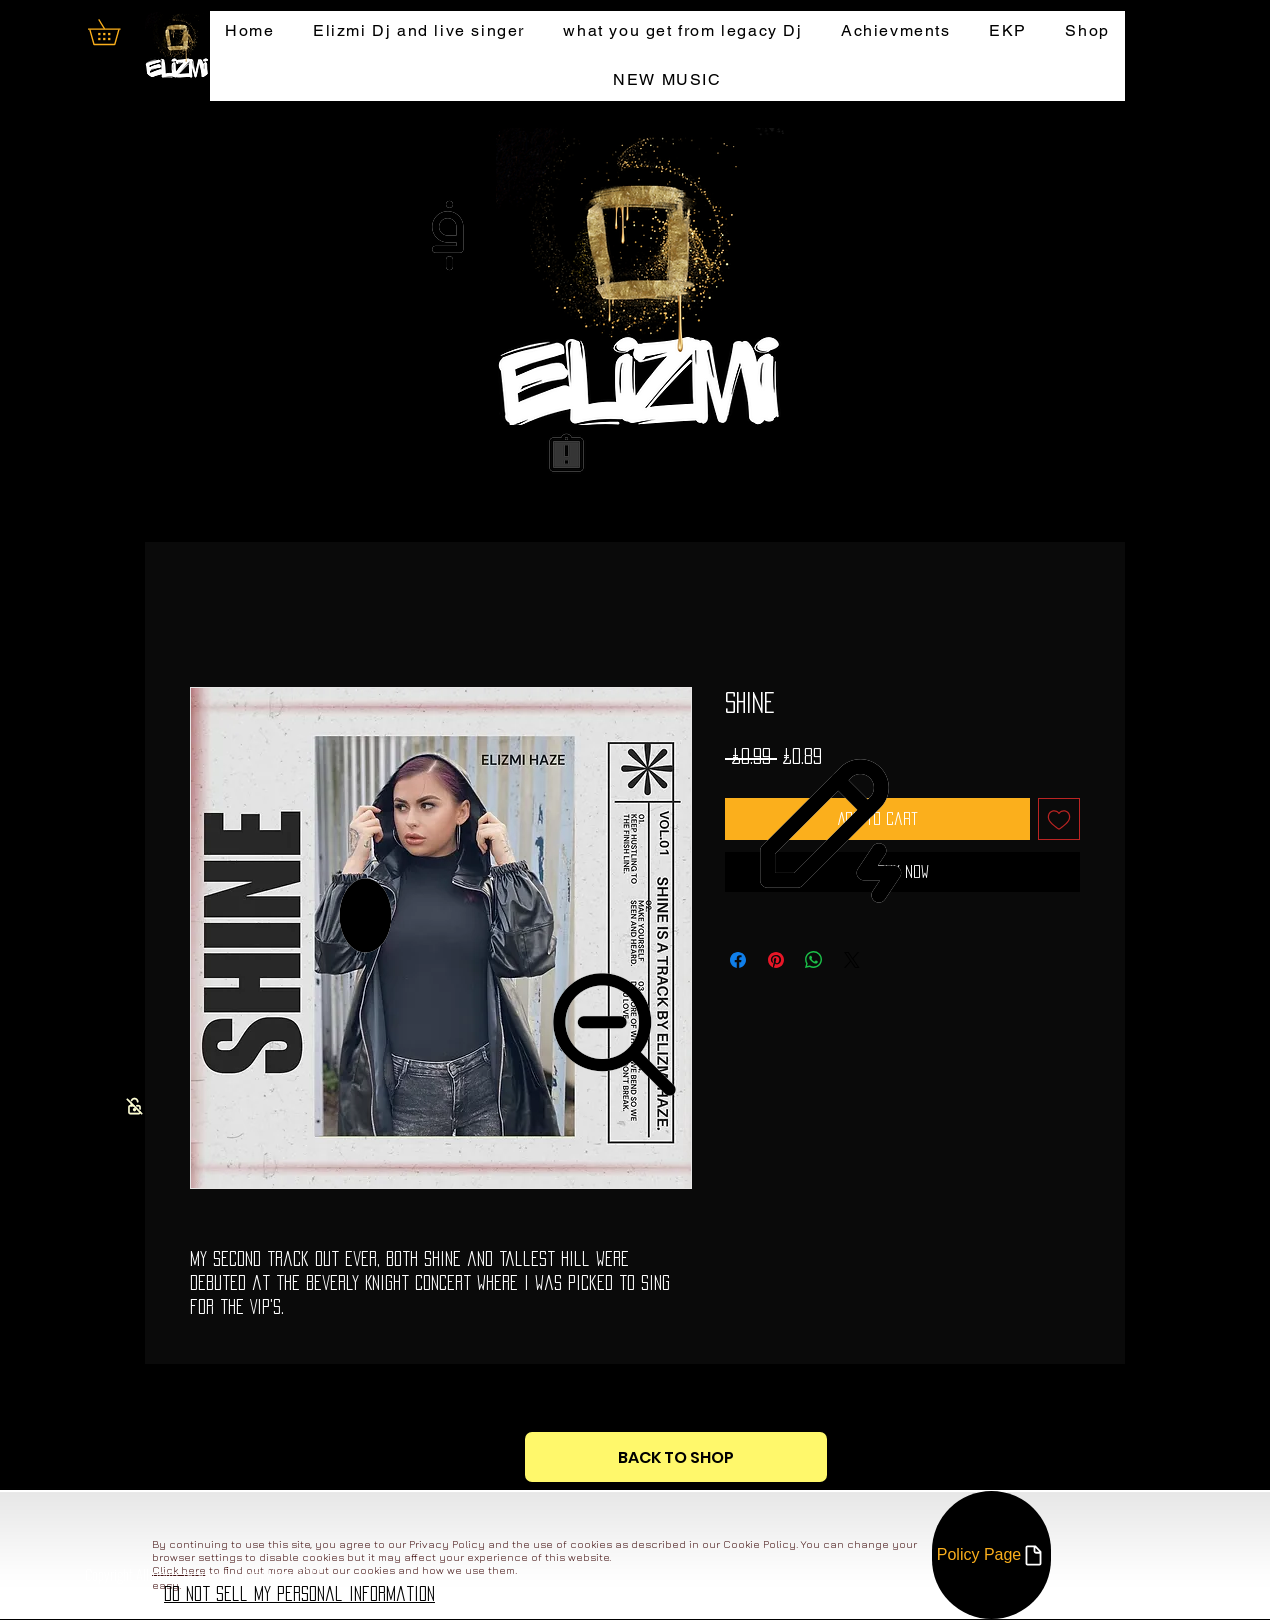  I want to click on unlock feature is unavailable or disabled, so click(134, 1106).